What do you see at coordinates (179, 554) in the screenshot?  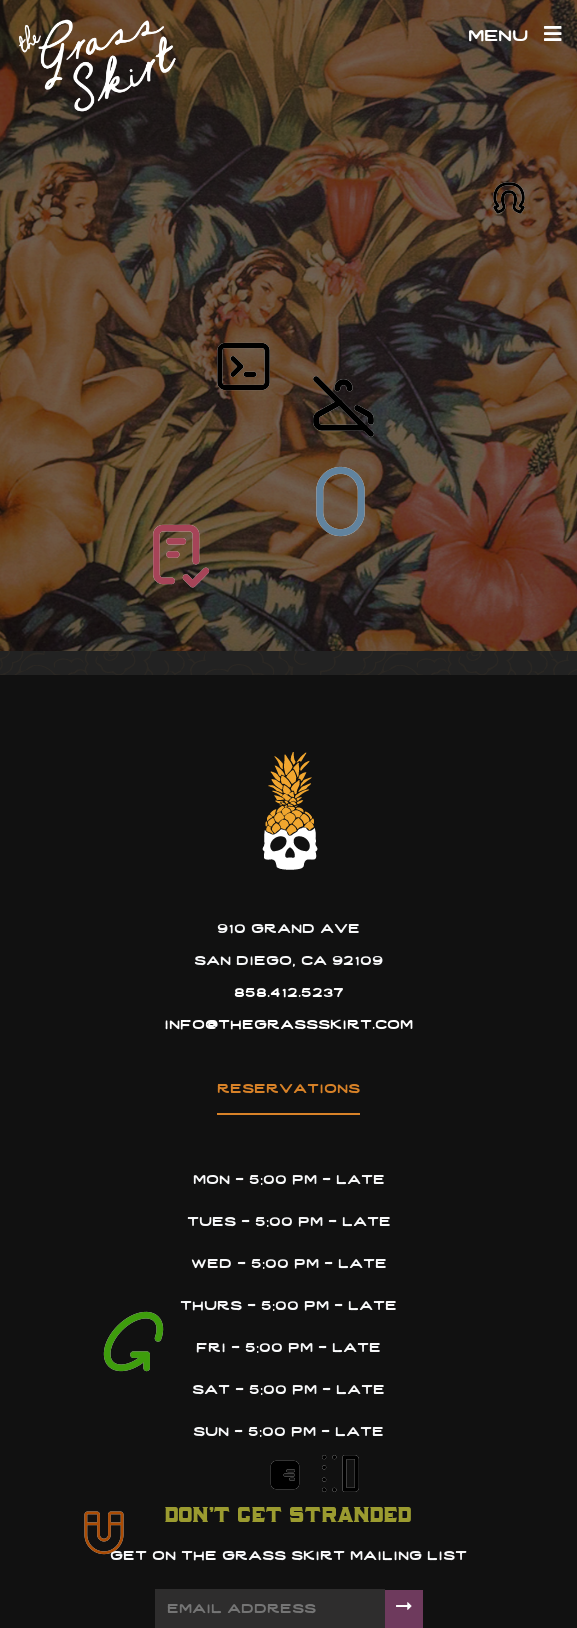 I see `view your task checklist` at bounding box center [179, 554].